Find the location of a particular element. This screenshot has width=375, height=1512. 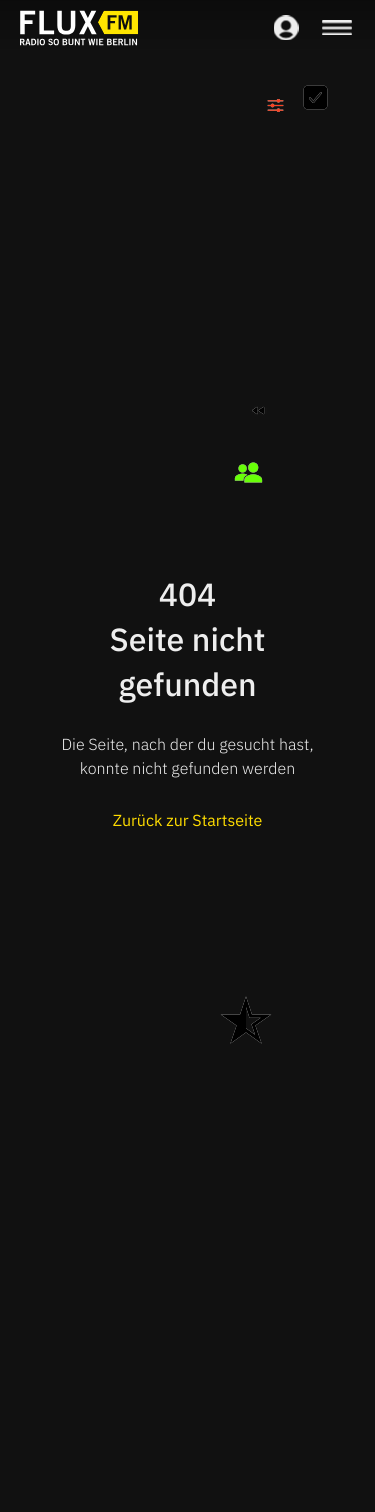

select or confirm an option is located at coordinates (315, 97).